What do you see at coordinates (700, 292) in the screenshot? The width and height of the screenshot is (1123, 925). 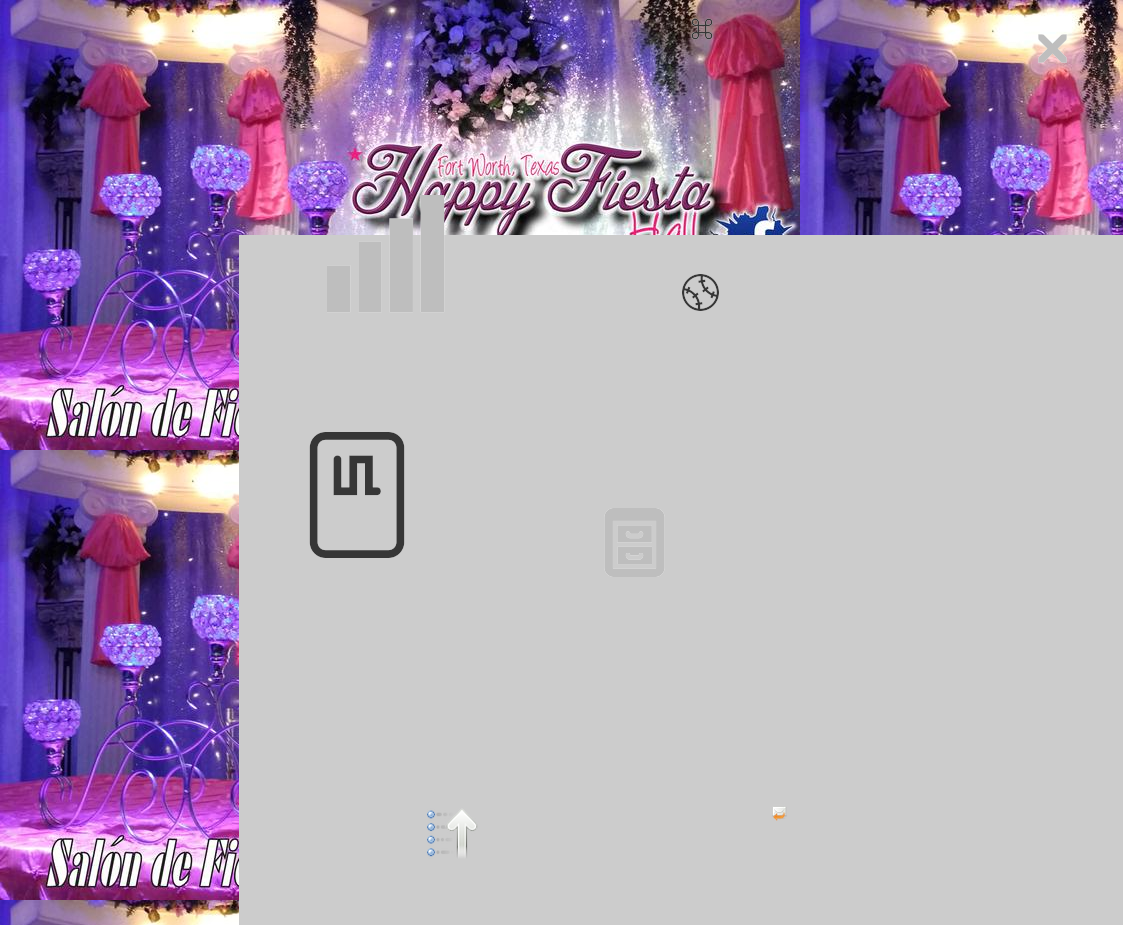 I see `access sports and activity emoji` at bounding box center [700, 292].